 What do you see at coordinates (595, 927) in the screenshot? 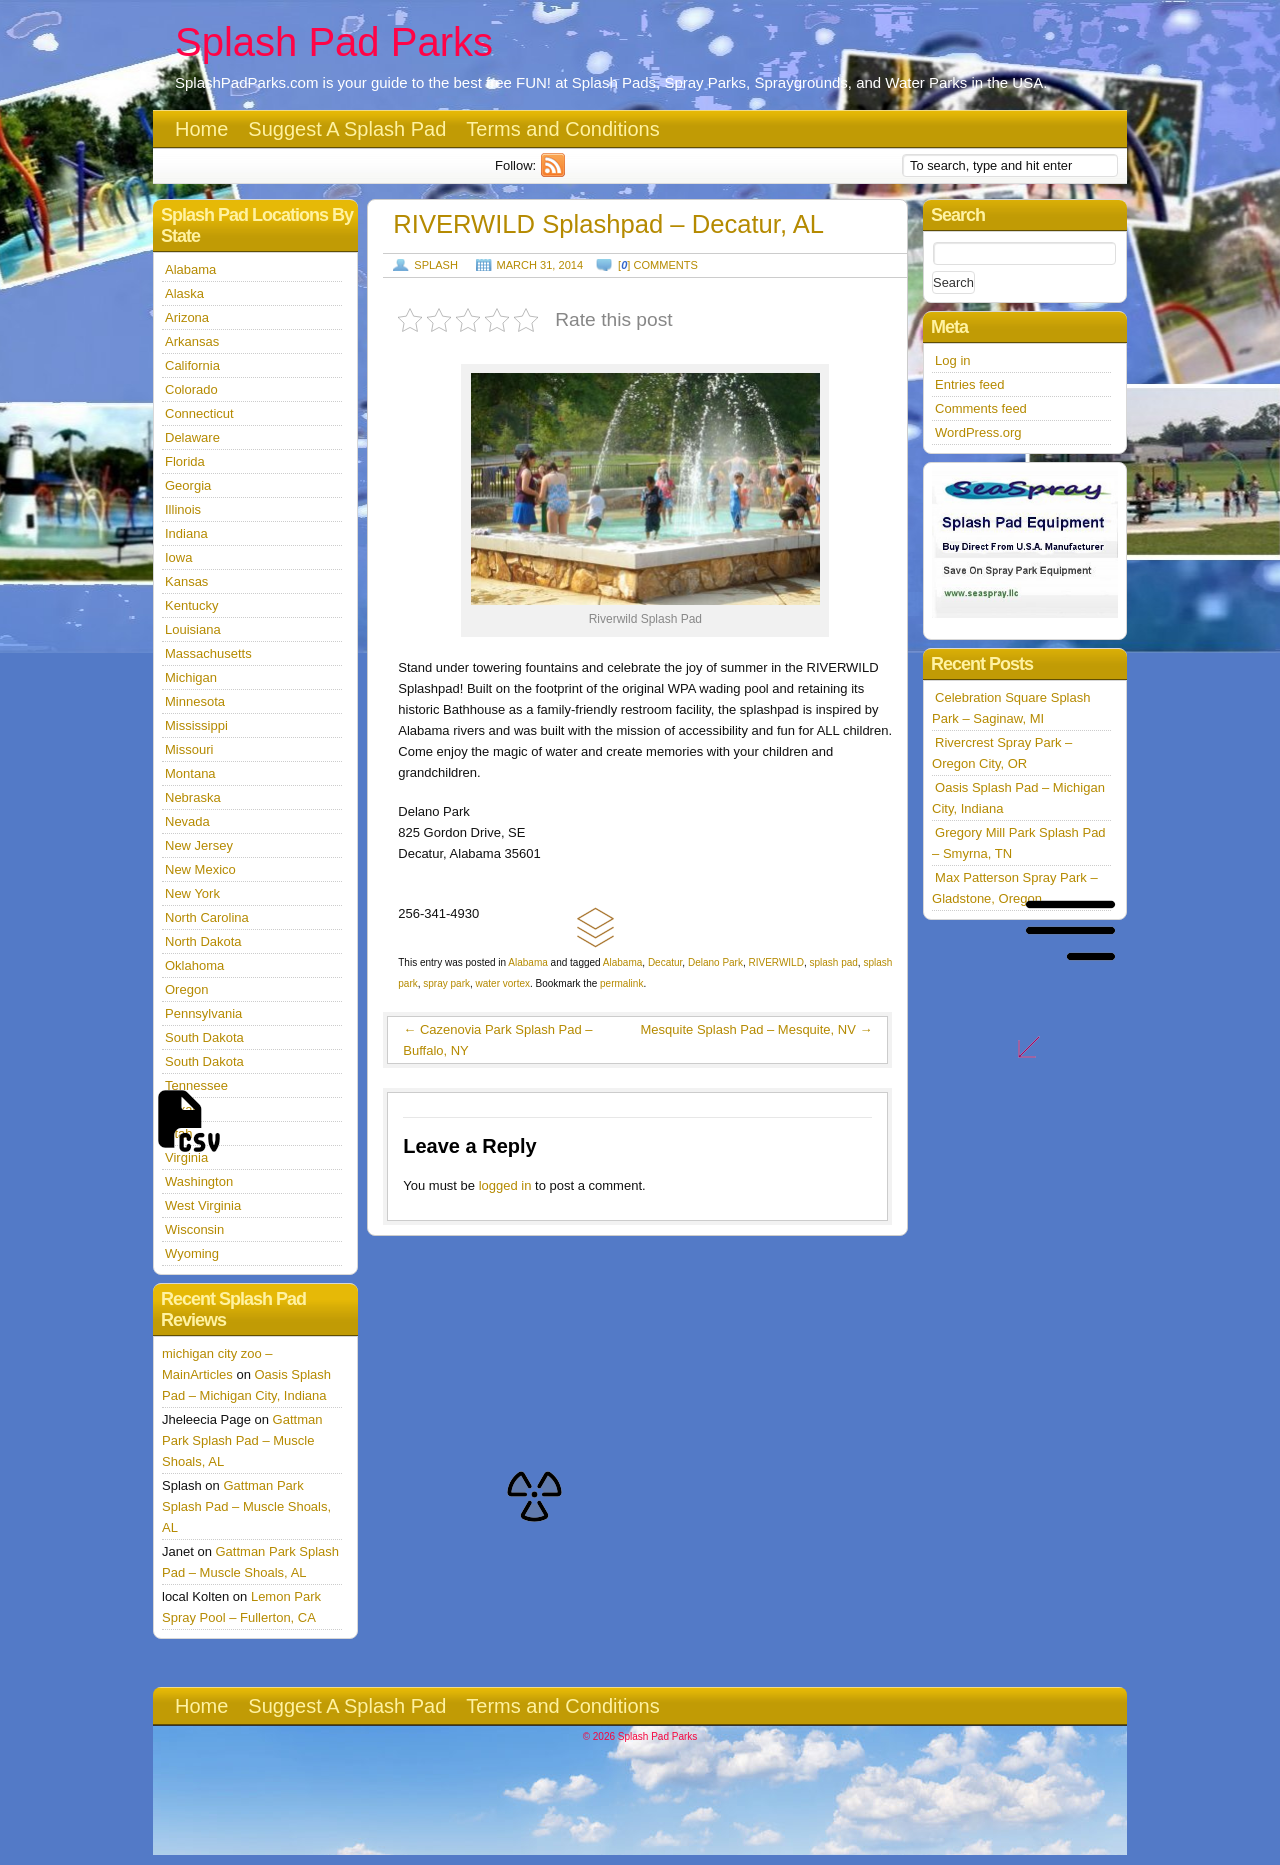
I see `view layers or stacked content` at bounding box center [595, 927].